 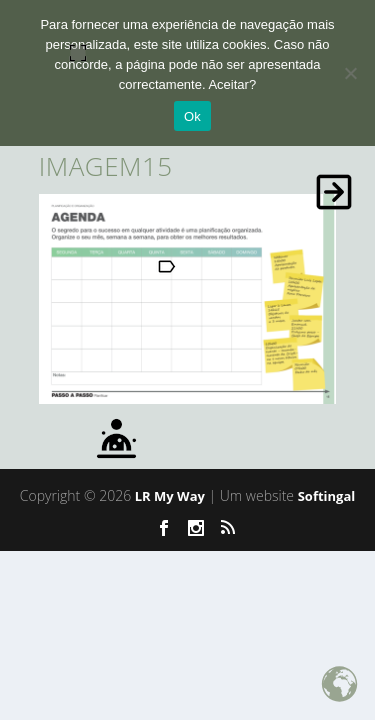 I want to click on expand to fullscreen mode, so click(x=78, y=53).